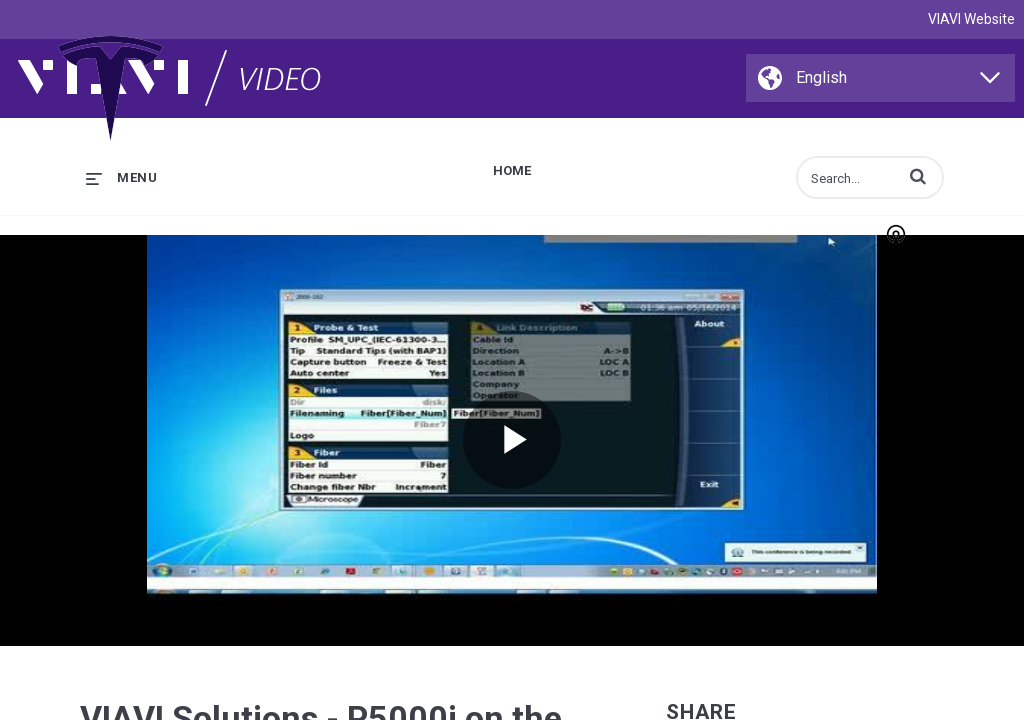 This screenshot has height=720, width=1024. What do you see at coordinates (896, 234) in the screenshot?
I see `indicates open-source software or project` at bounding box center [896, 234].